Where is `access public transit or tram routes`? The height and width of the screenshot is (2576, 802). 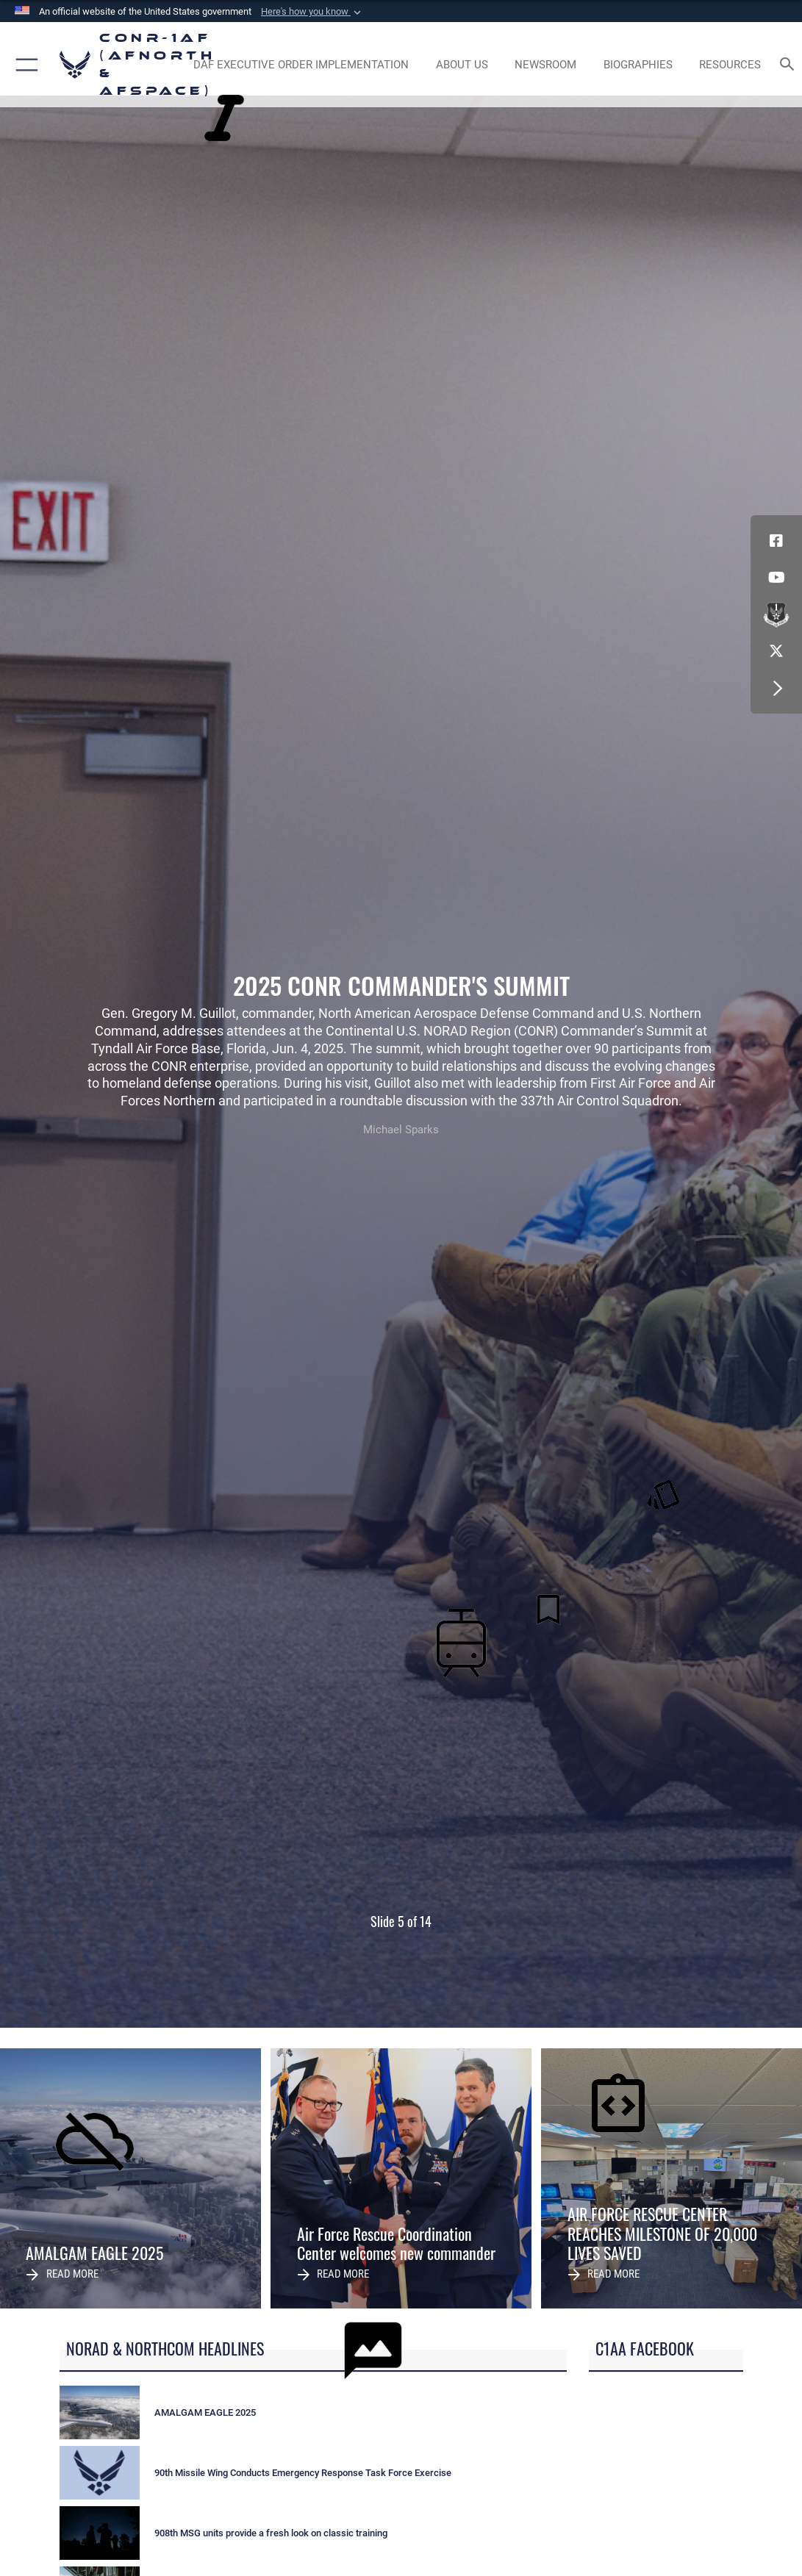 access public transit or tram routes is located at coordinates (461, 1643).